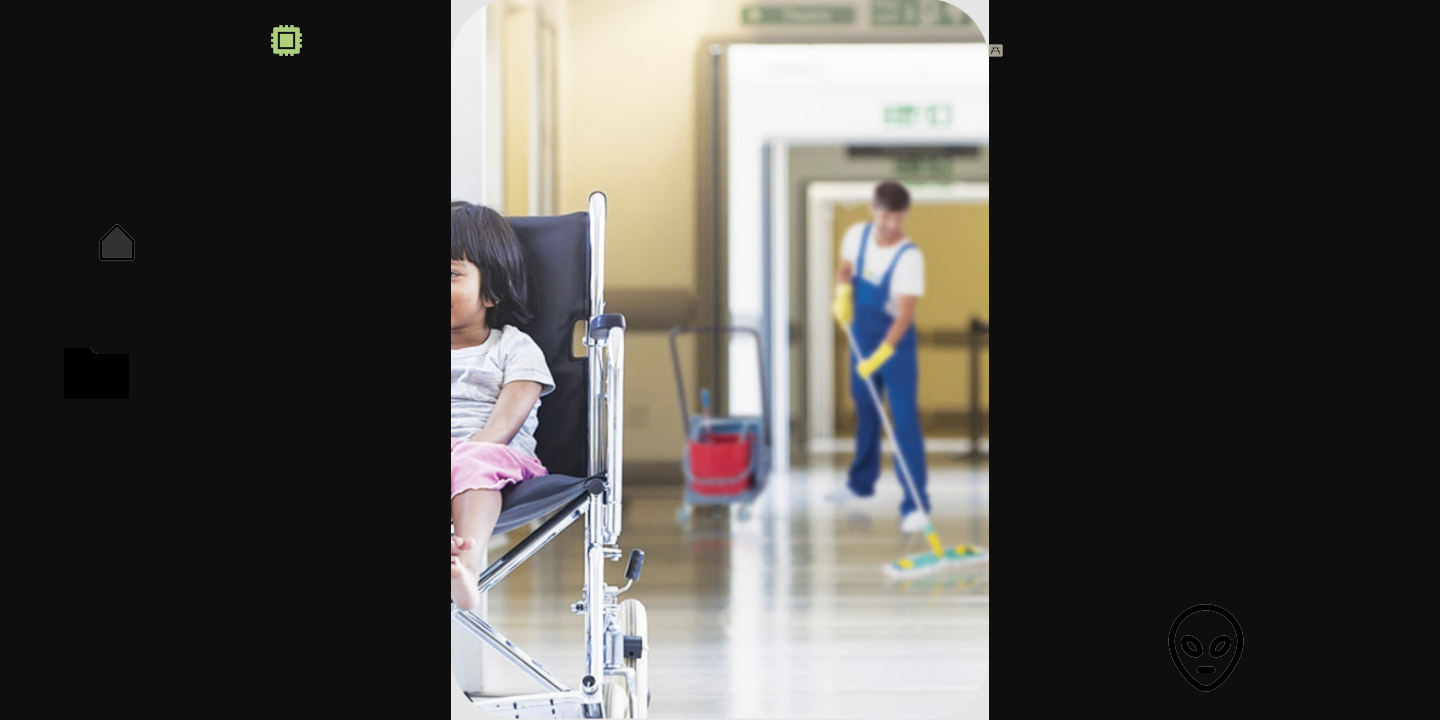 Image resolution: width=1440 pixels, height=720 pixels. I want to click on indicates unknown or unidentified user, so click(1206, 648).